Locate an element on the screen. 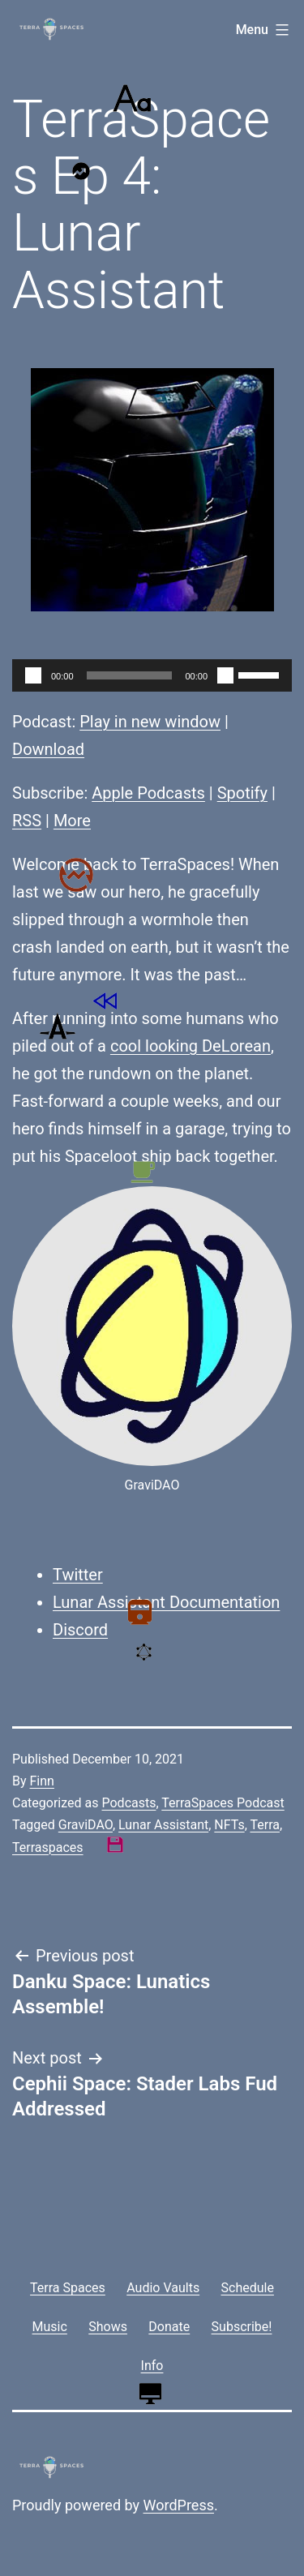 The height and width of the screenshot is (2576, 304). graphql api or technology indicator is located at coordinates (143, 1652).